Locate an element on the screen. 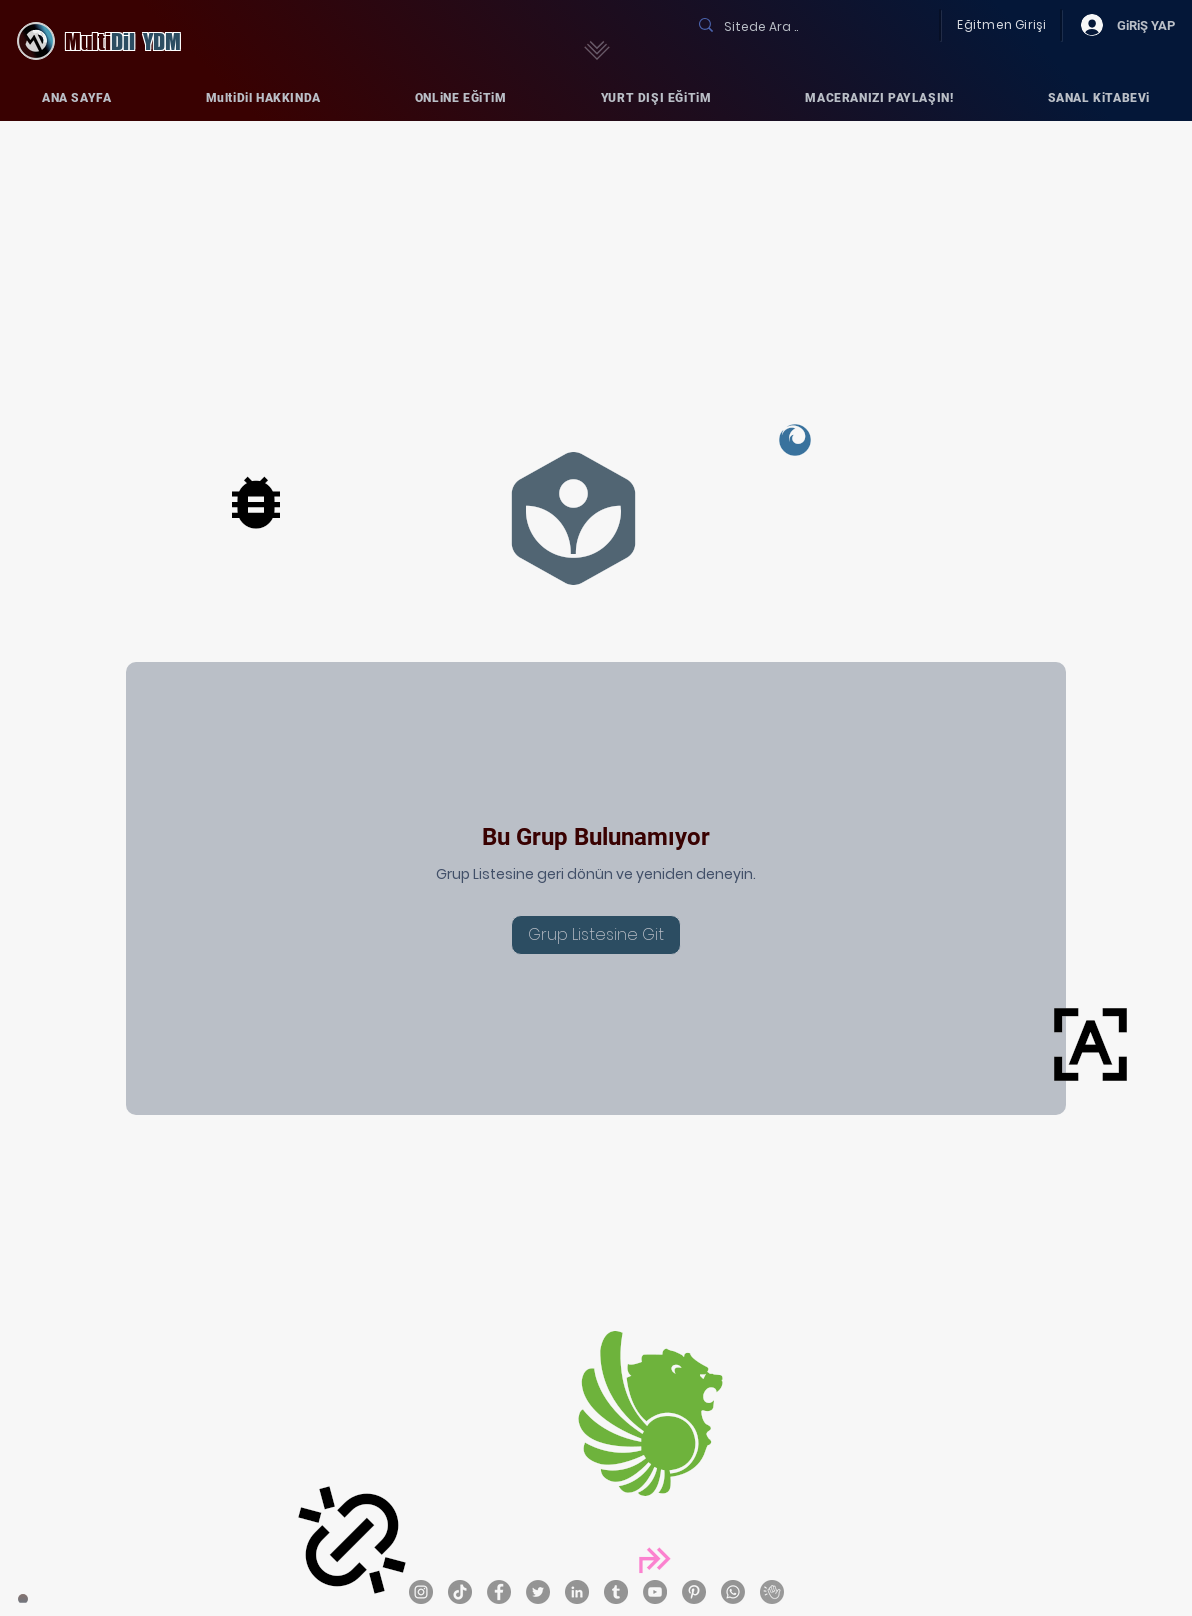 This screenshot has height=1616, width=1192. open Khan Academy app is located at coordinates (573, 518).